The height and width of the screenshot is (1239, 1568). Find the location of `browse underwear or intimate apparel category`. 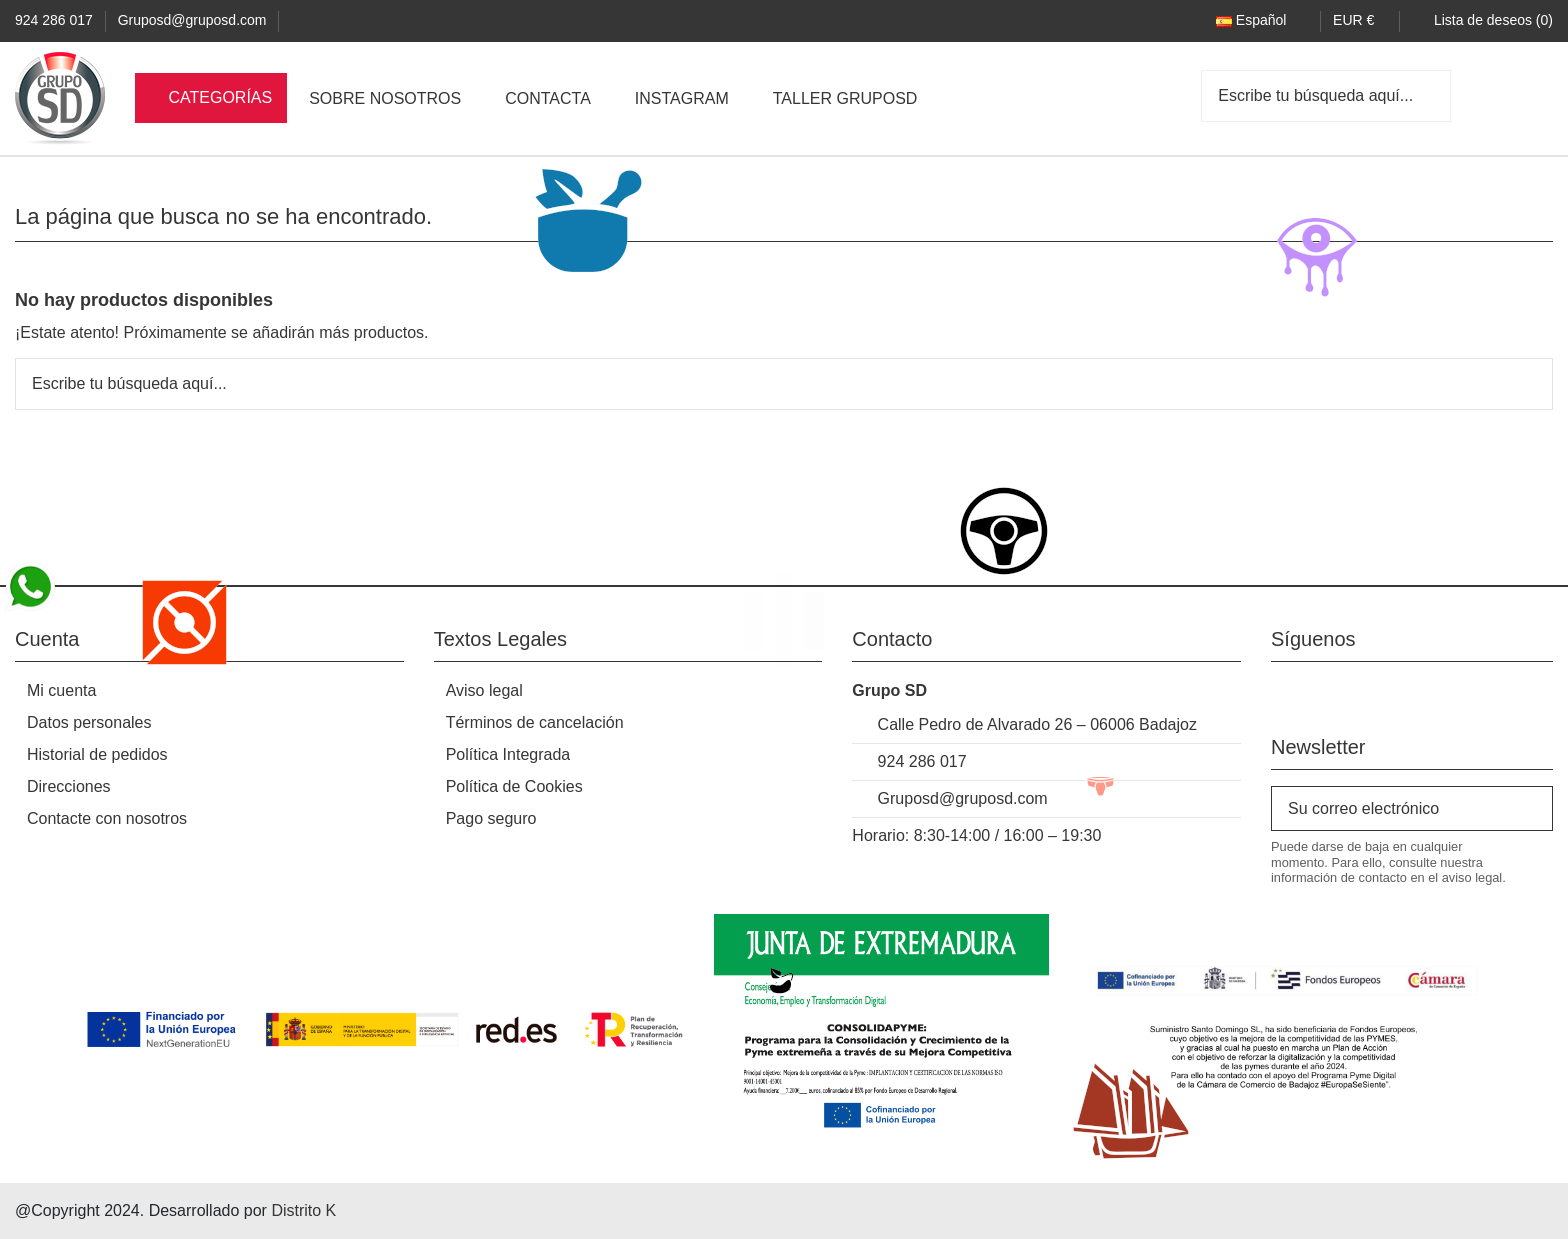

browse underwear or intimate apparel category is located at coordinates (1100, 784).